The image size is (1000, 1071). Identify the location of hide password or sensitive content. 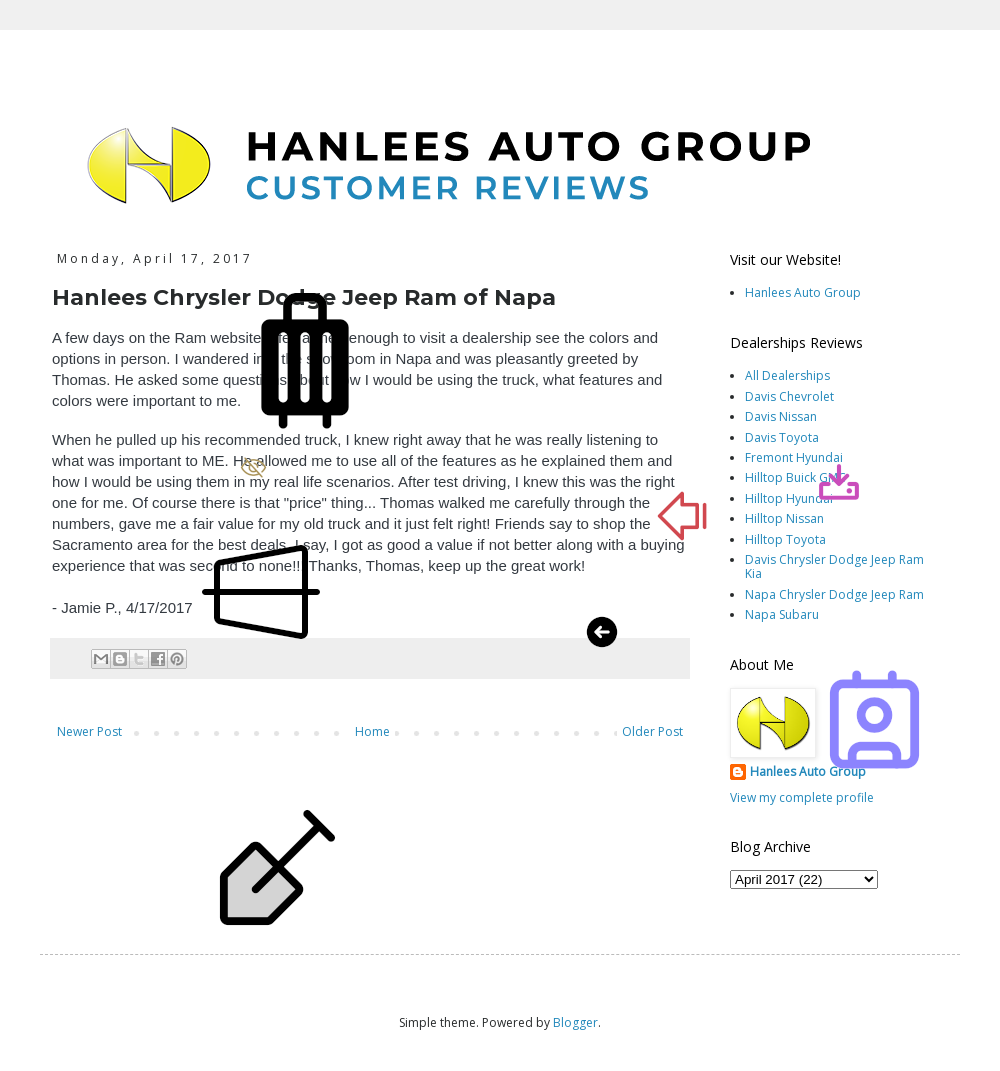
(253, 467).